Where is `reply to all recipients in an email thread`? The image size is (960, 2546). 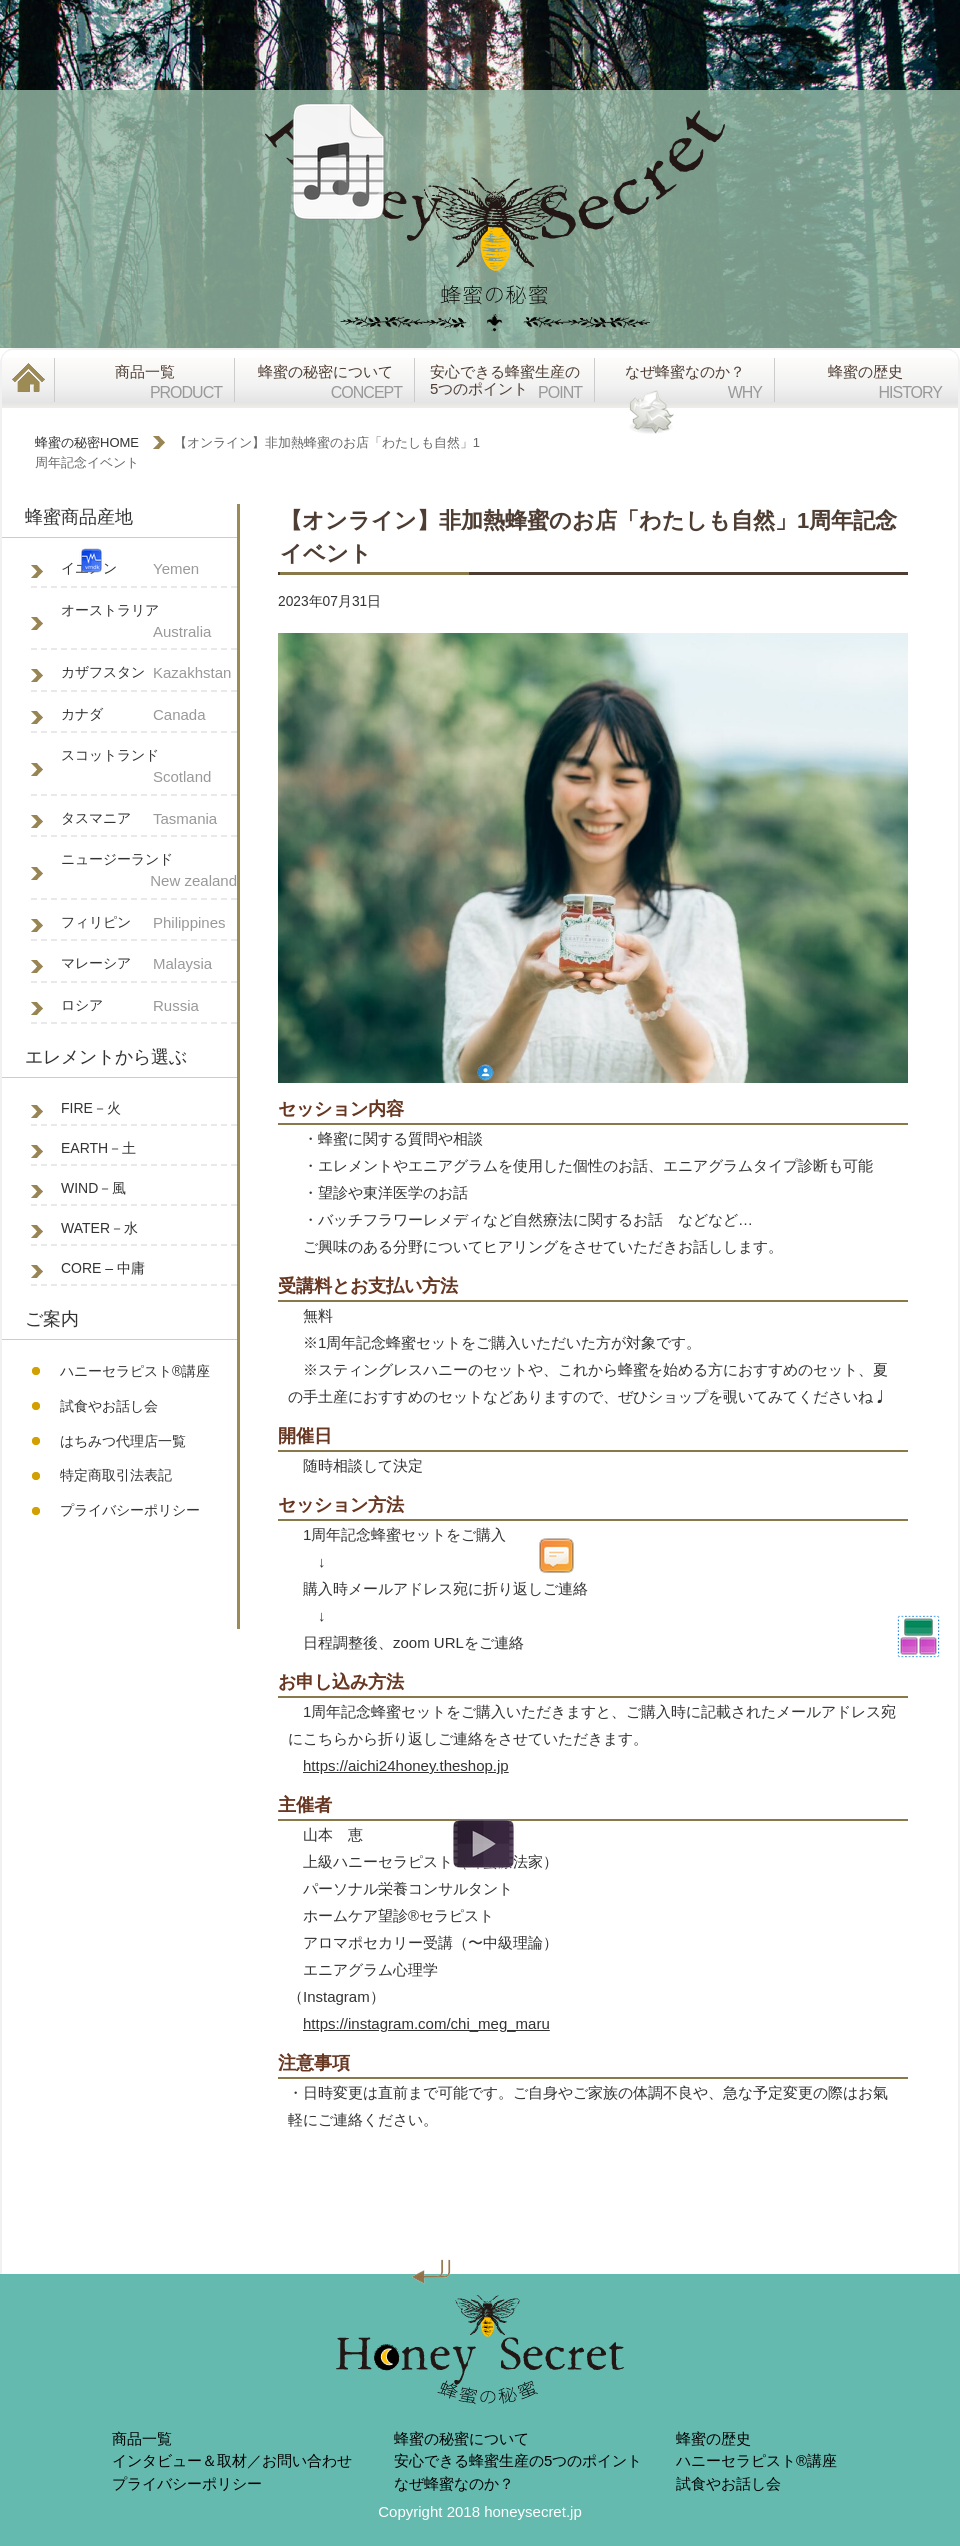
reply to all recipients in an email thread is located at coordinates (430, 2271).